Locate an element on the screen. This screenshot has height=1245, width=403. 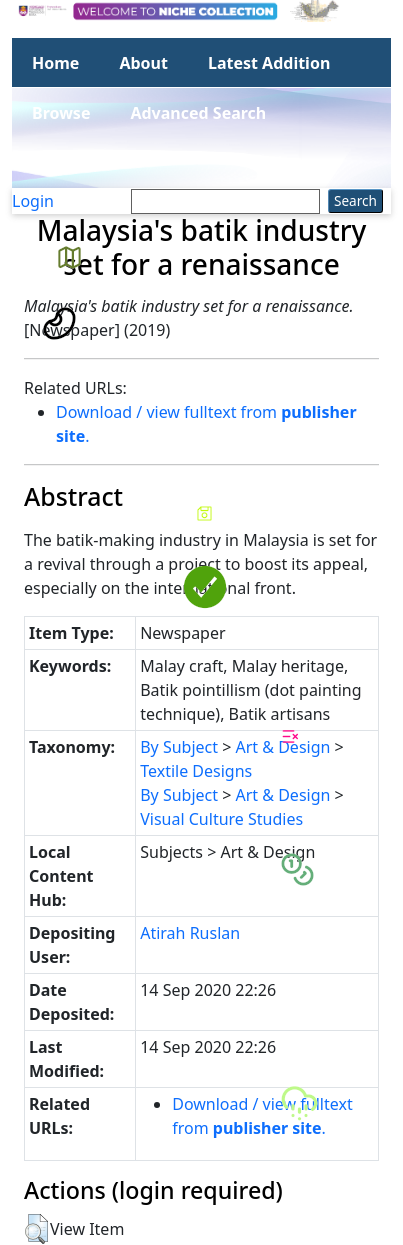
remove item from list is located at coordinates (290, 736).